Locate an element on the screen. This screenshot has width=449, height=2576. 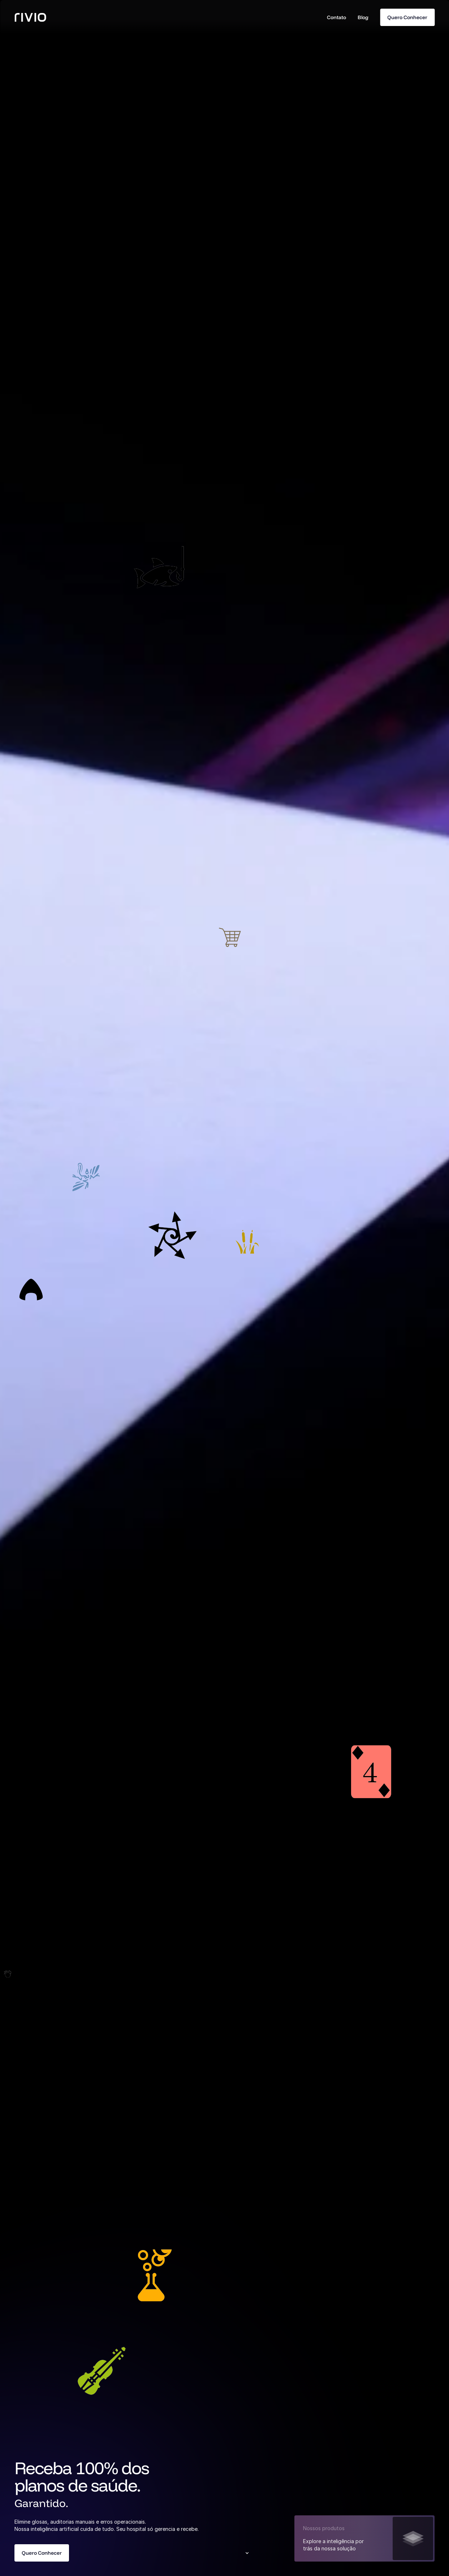
onigiri or rice ball food item is located at coordinates (31, 1289).